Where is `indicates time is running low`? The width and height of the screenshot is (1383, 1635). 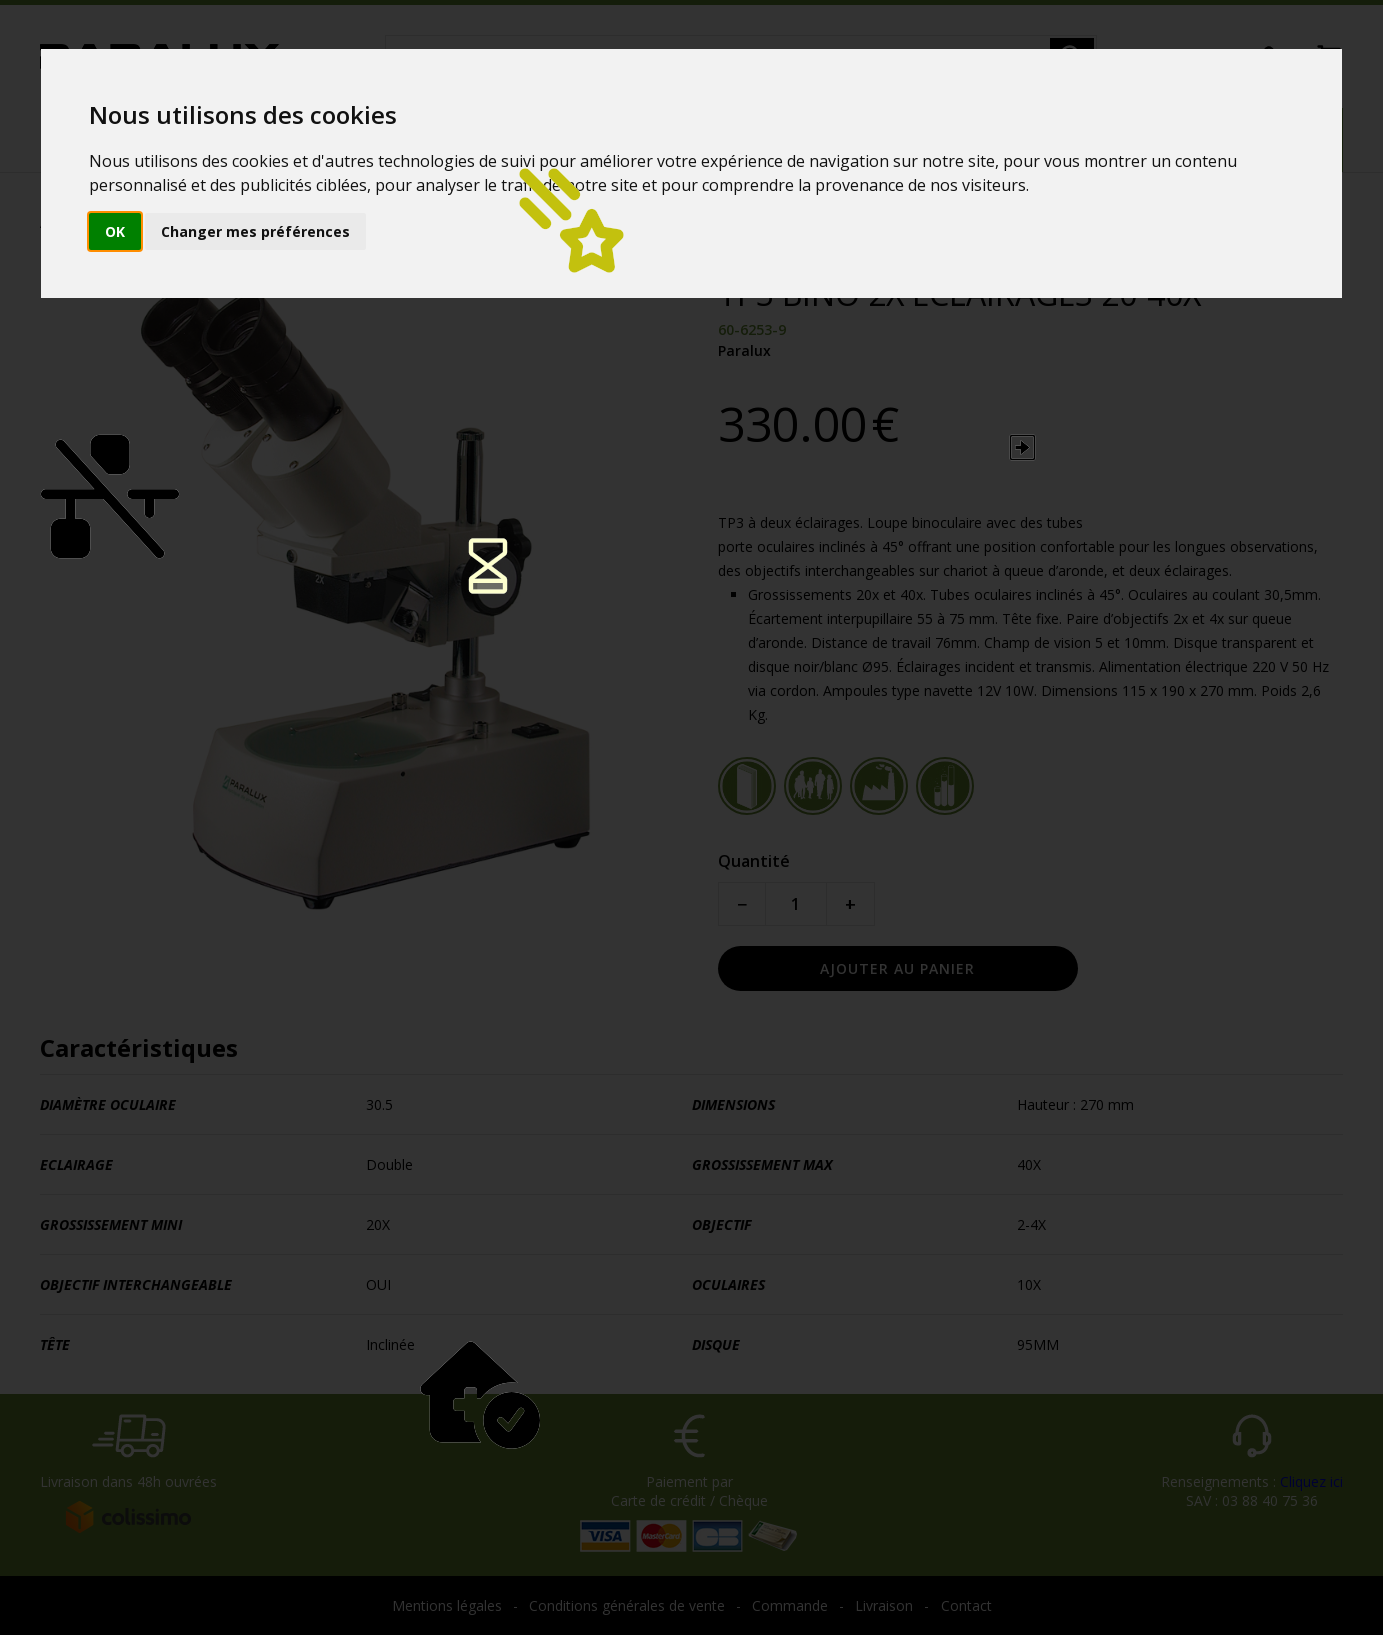 indicates time is running low is located at coordinates (488, 566).